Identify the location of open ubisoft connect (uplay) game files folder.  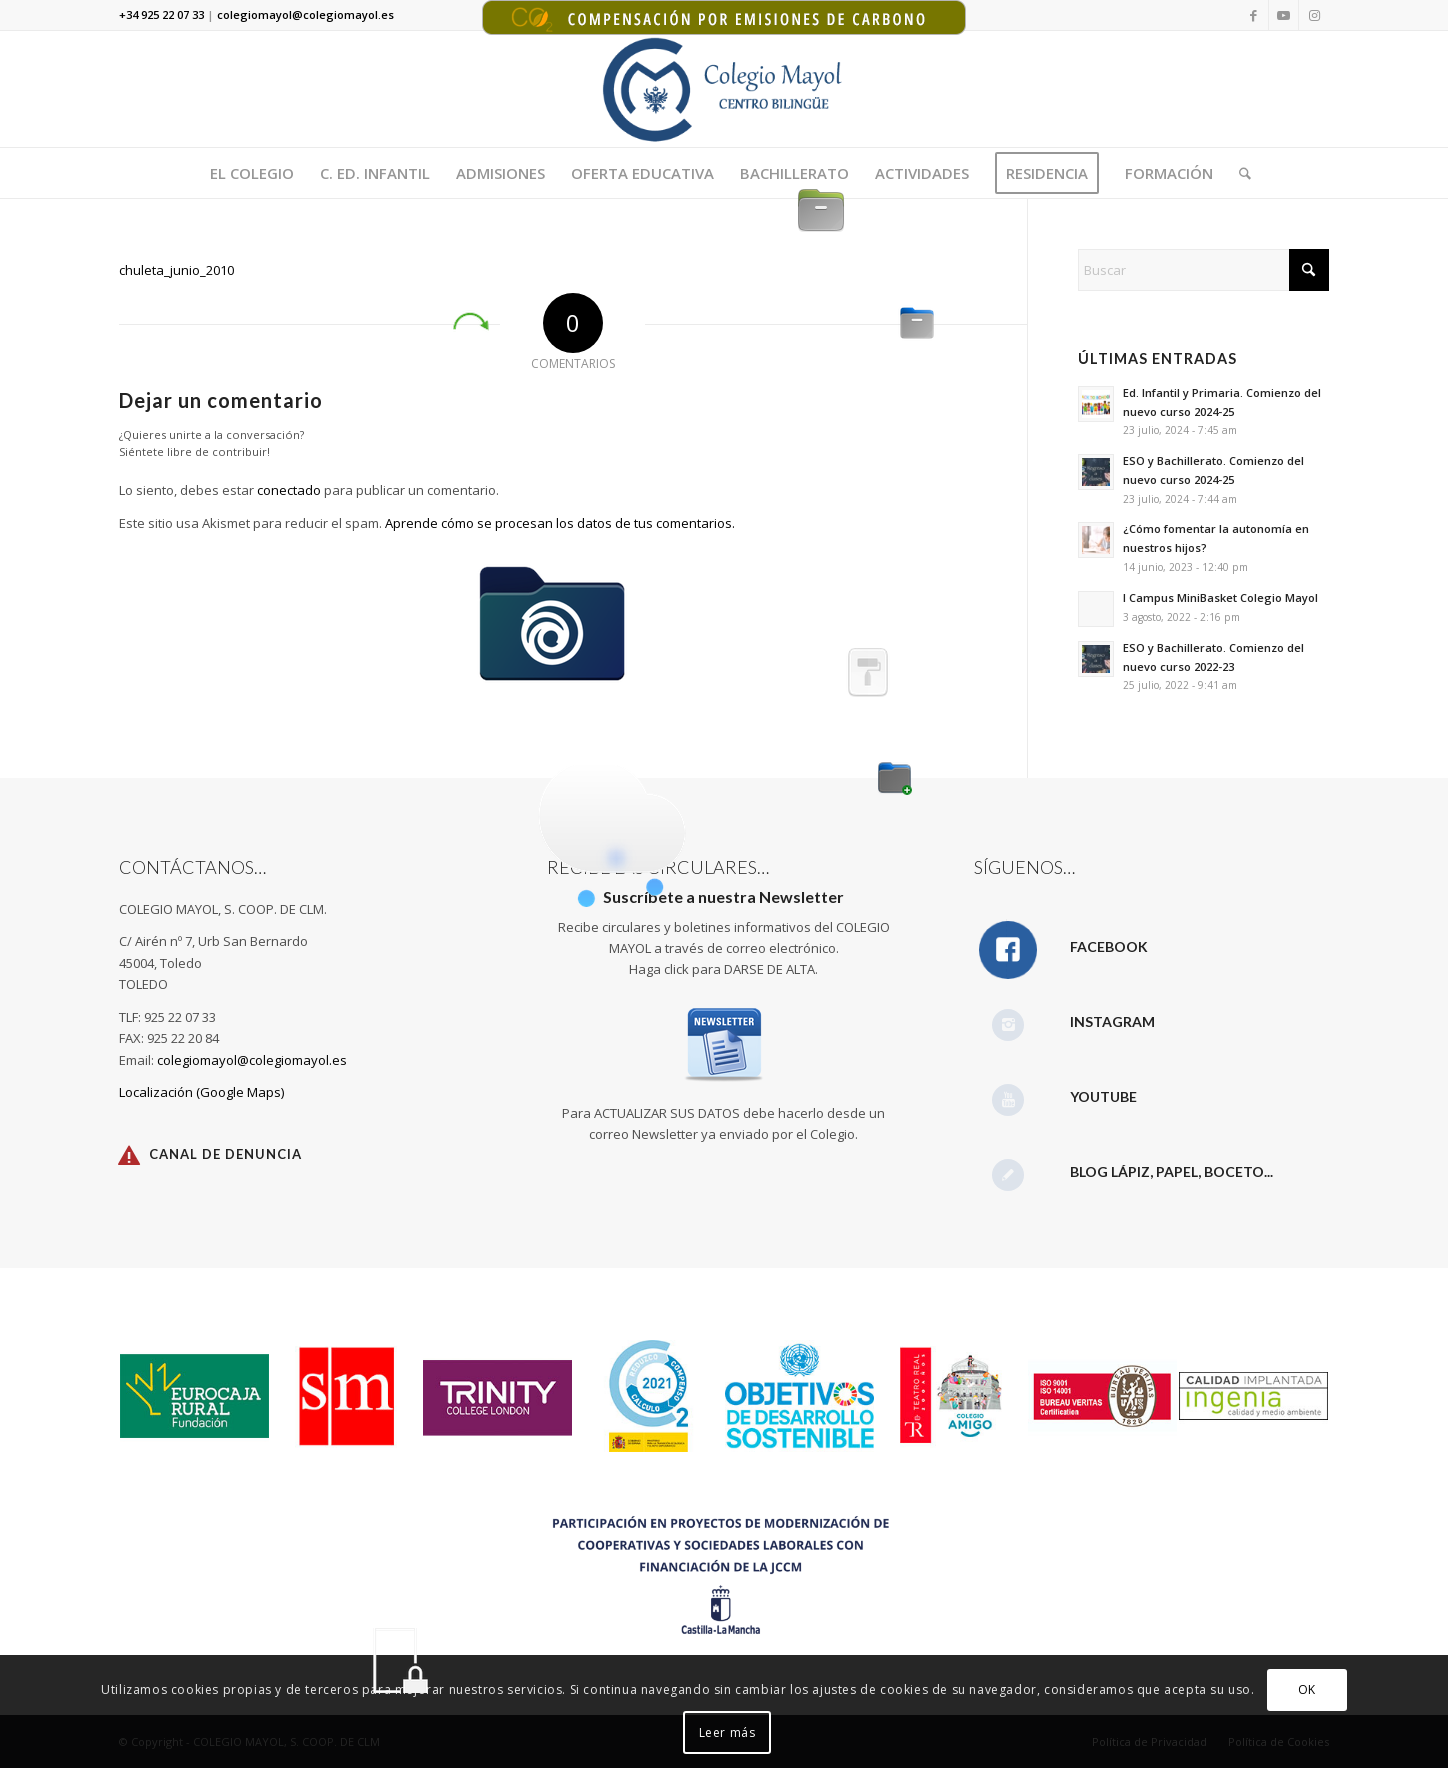
(551, 627).